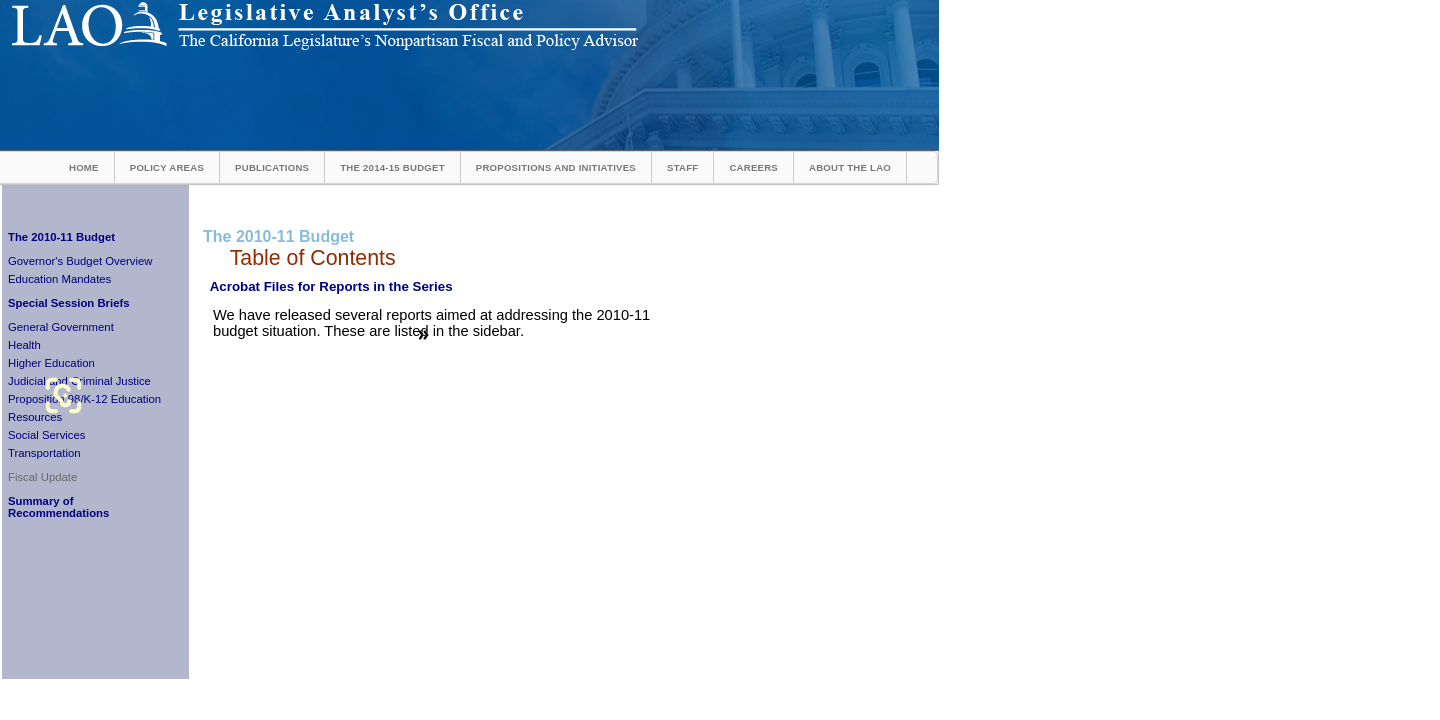  I want to click on skip forward or advance to next item, so click(423, 335).